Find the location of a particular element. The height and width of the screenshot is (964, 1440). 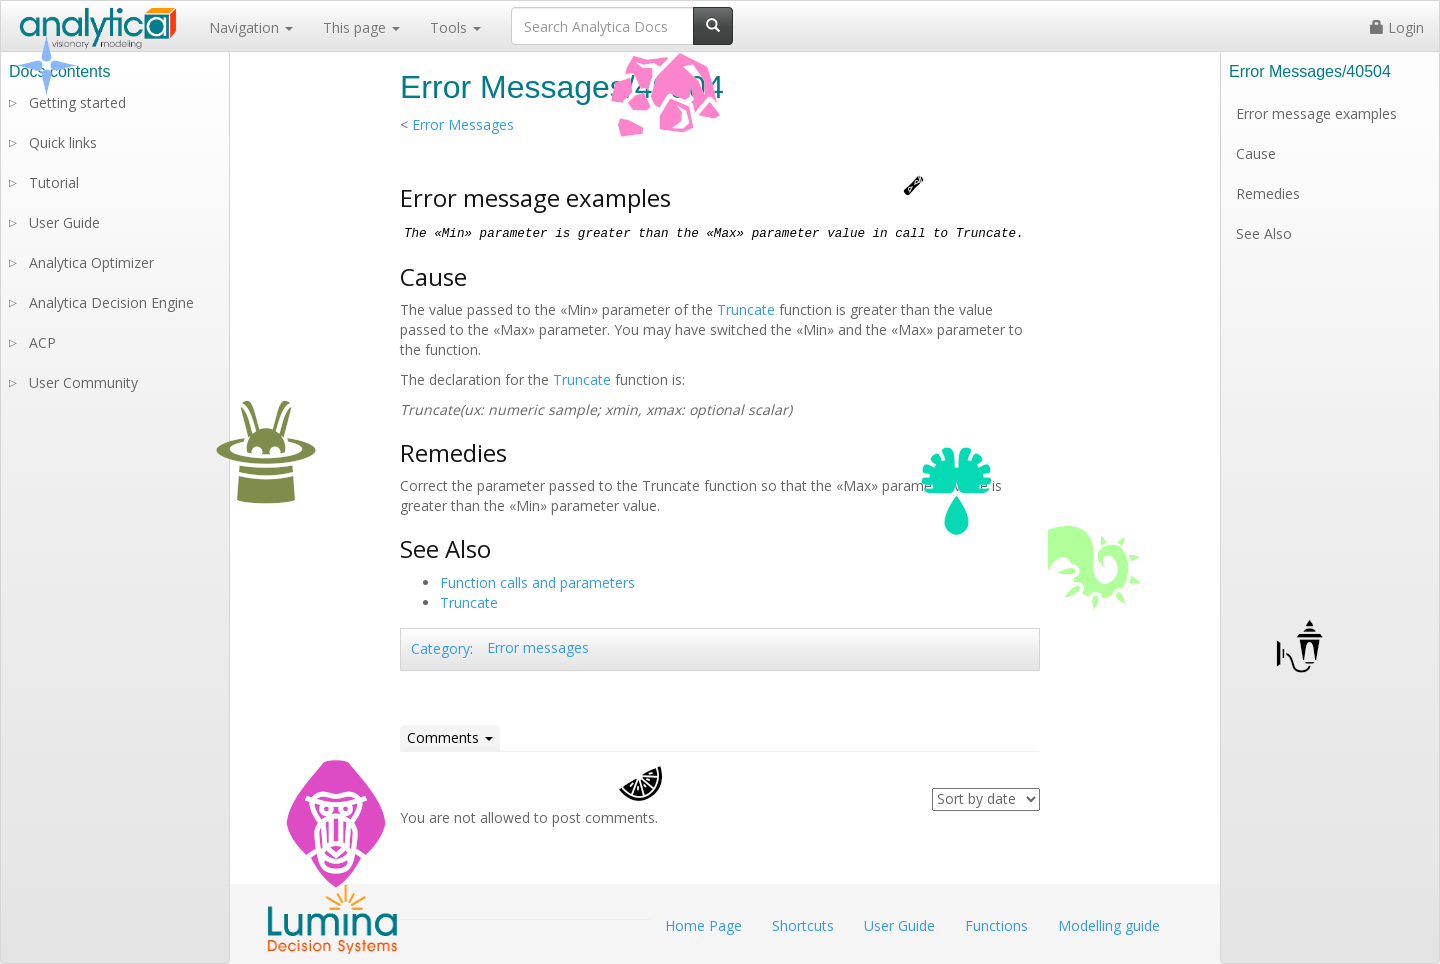

toggle wall light on or off is located at coordinates (1304, 646).